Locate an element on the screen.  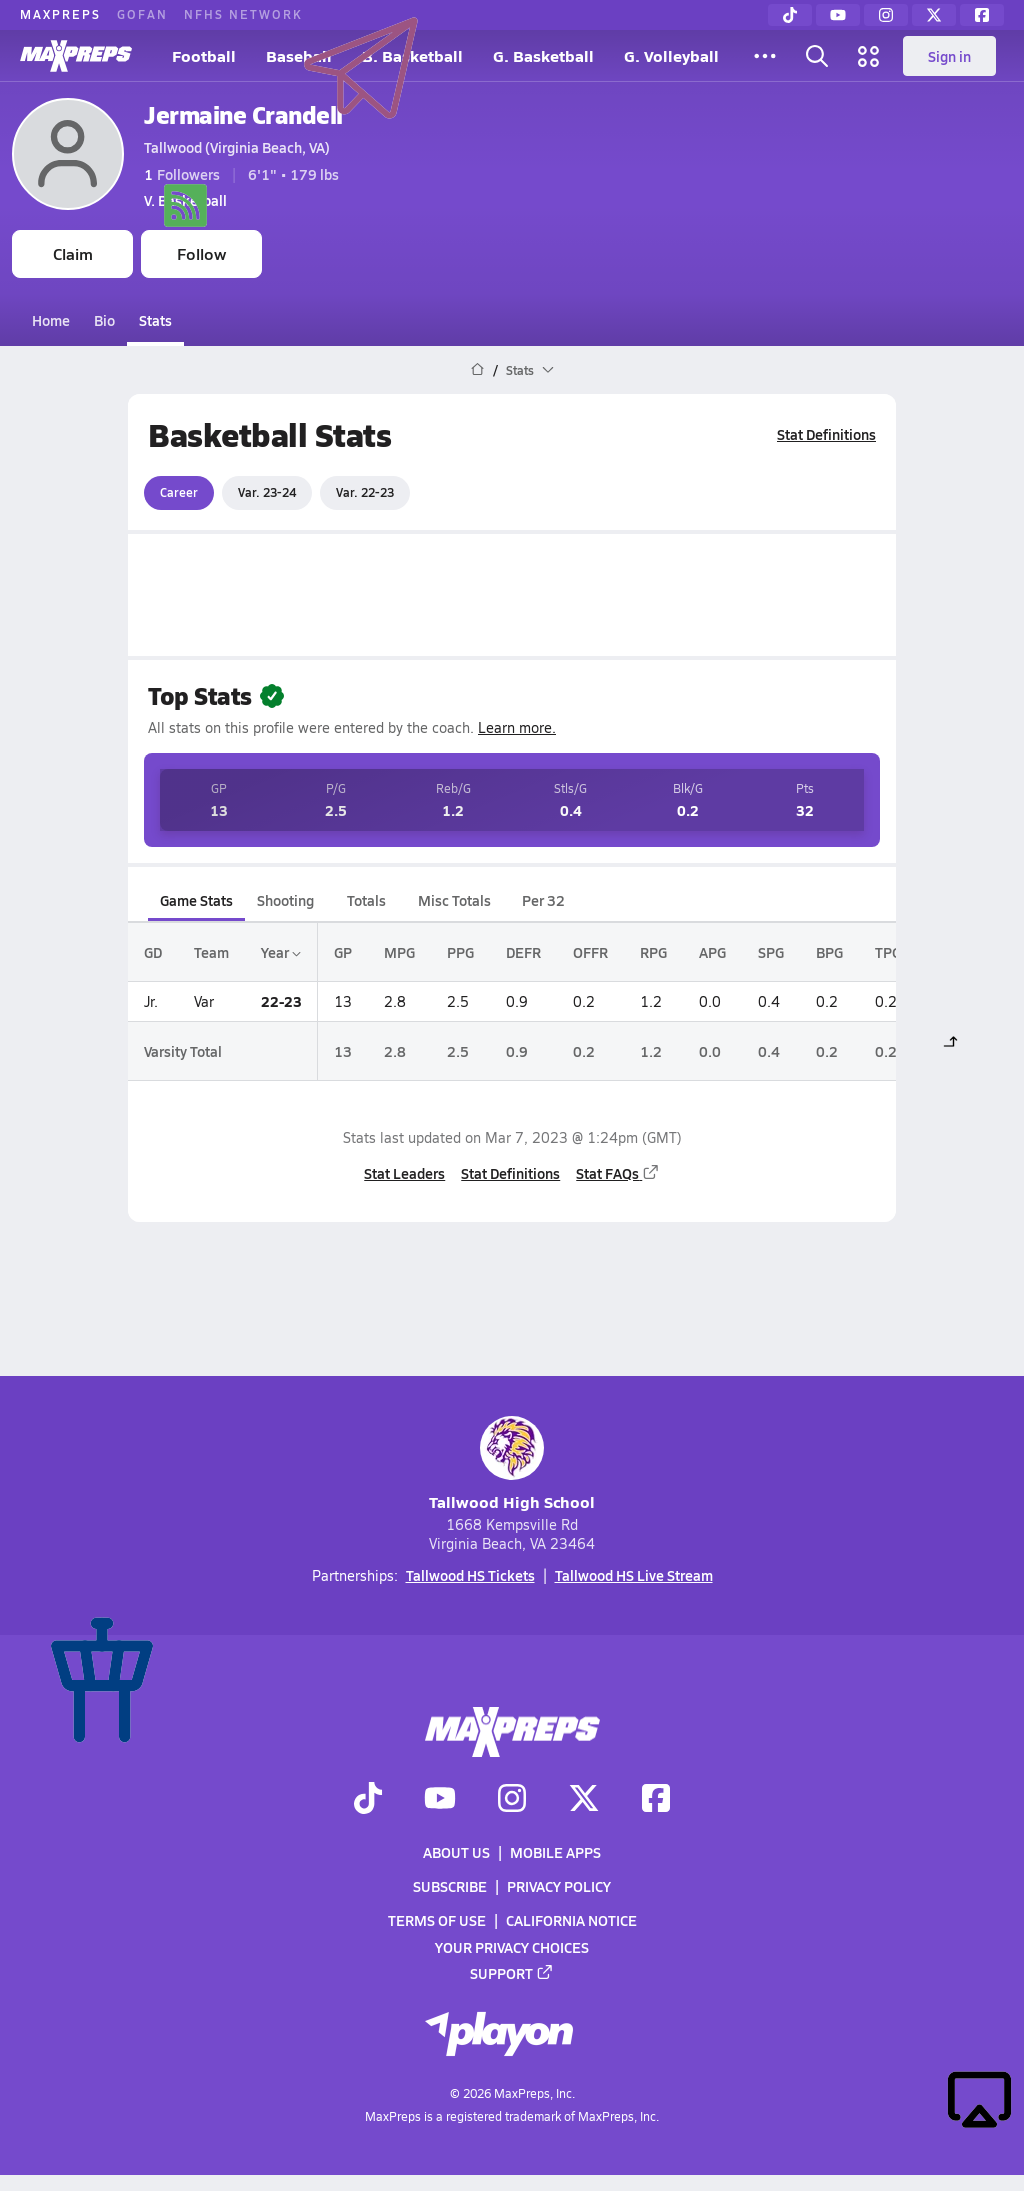
stream content to an external display is located at coordinates (979, 2098).